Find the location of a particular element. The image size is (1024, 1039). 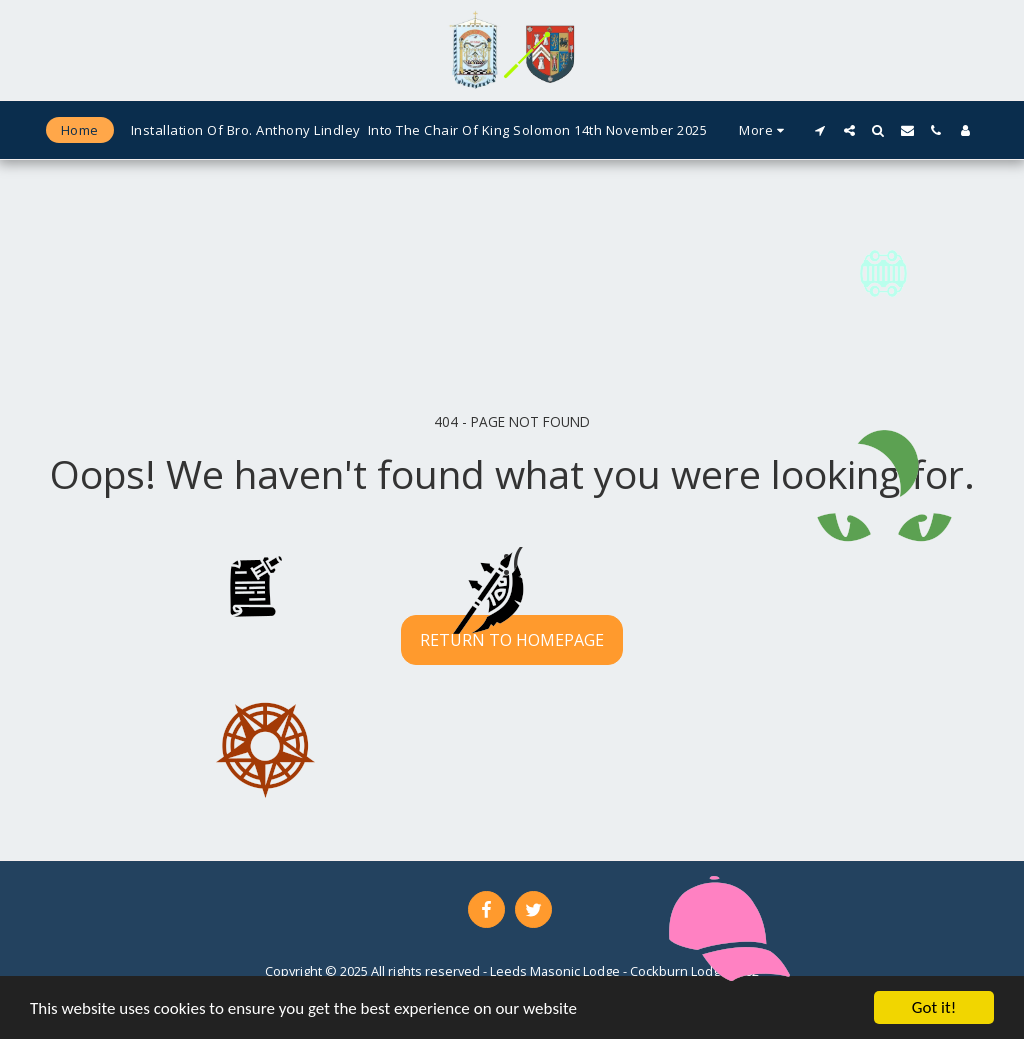

transport or logistics game item is located at coordinates (883, 273).